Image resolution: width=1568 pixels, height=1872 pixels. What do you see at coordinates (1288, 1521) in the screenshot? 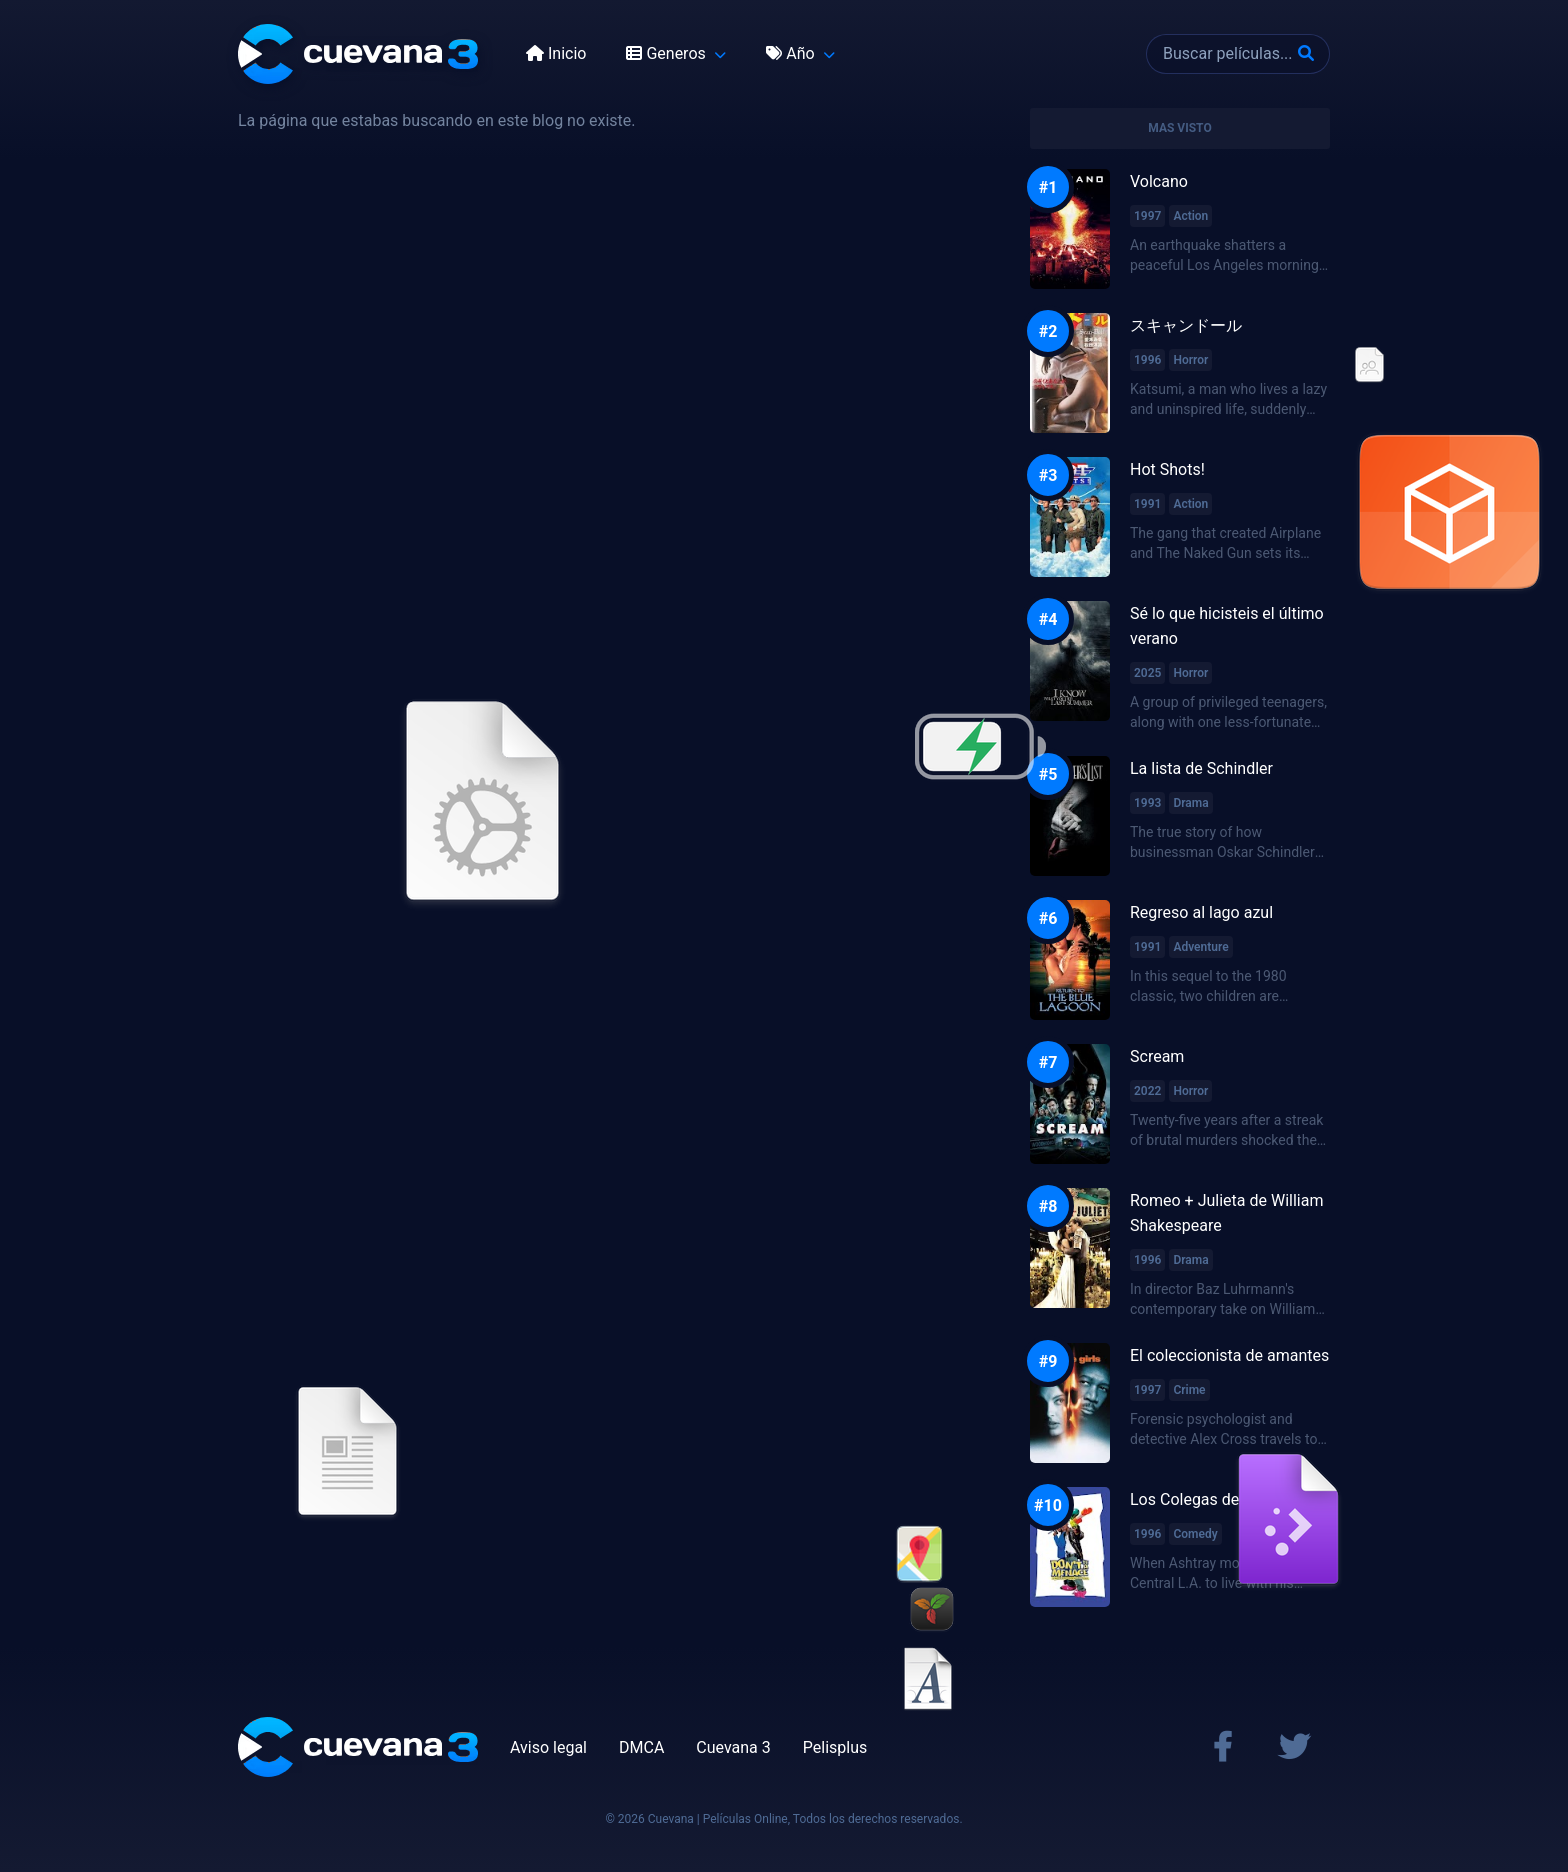
I see `plasma application file type indicator` at bounding box center [1288, 1521].